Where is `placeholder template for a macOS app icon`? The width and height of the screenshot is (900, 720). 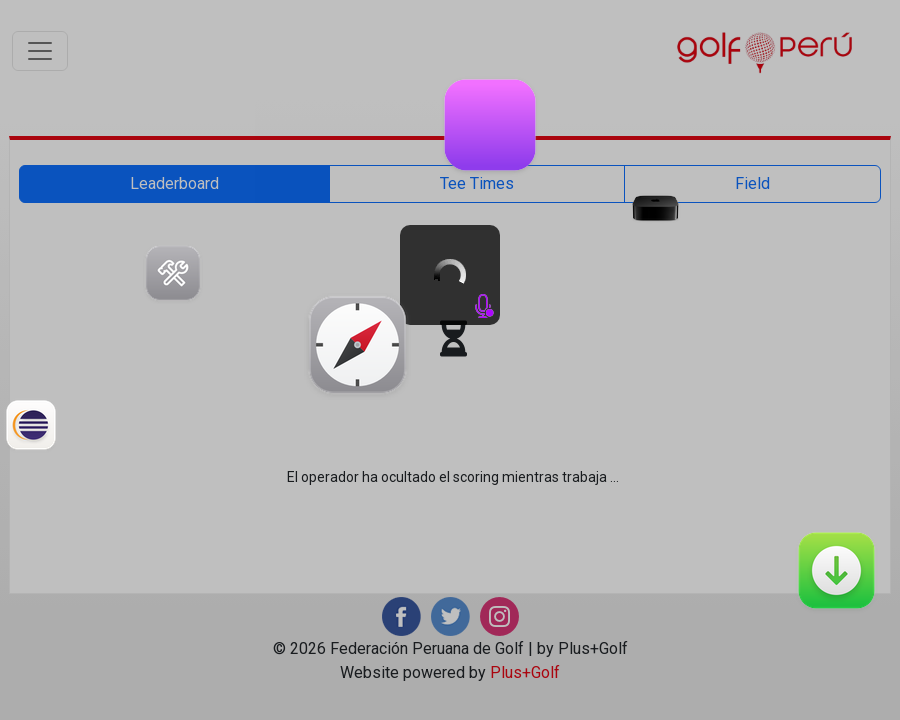
placeholder template for a macOS app icon is located at coordinates (490, 125).